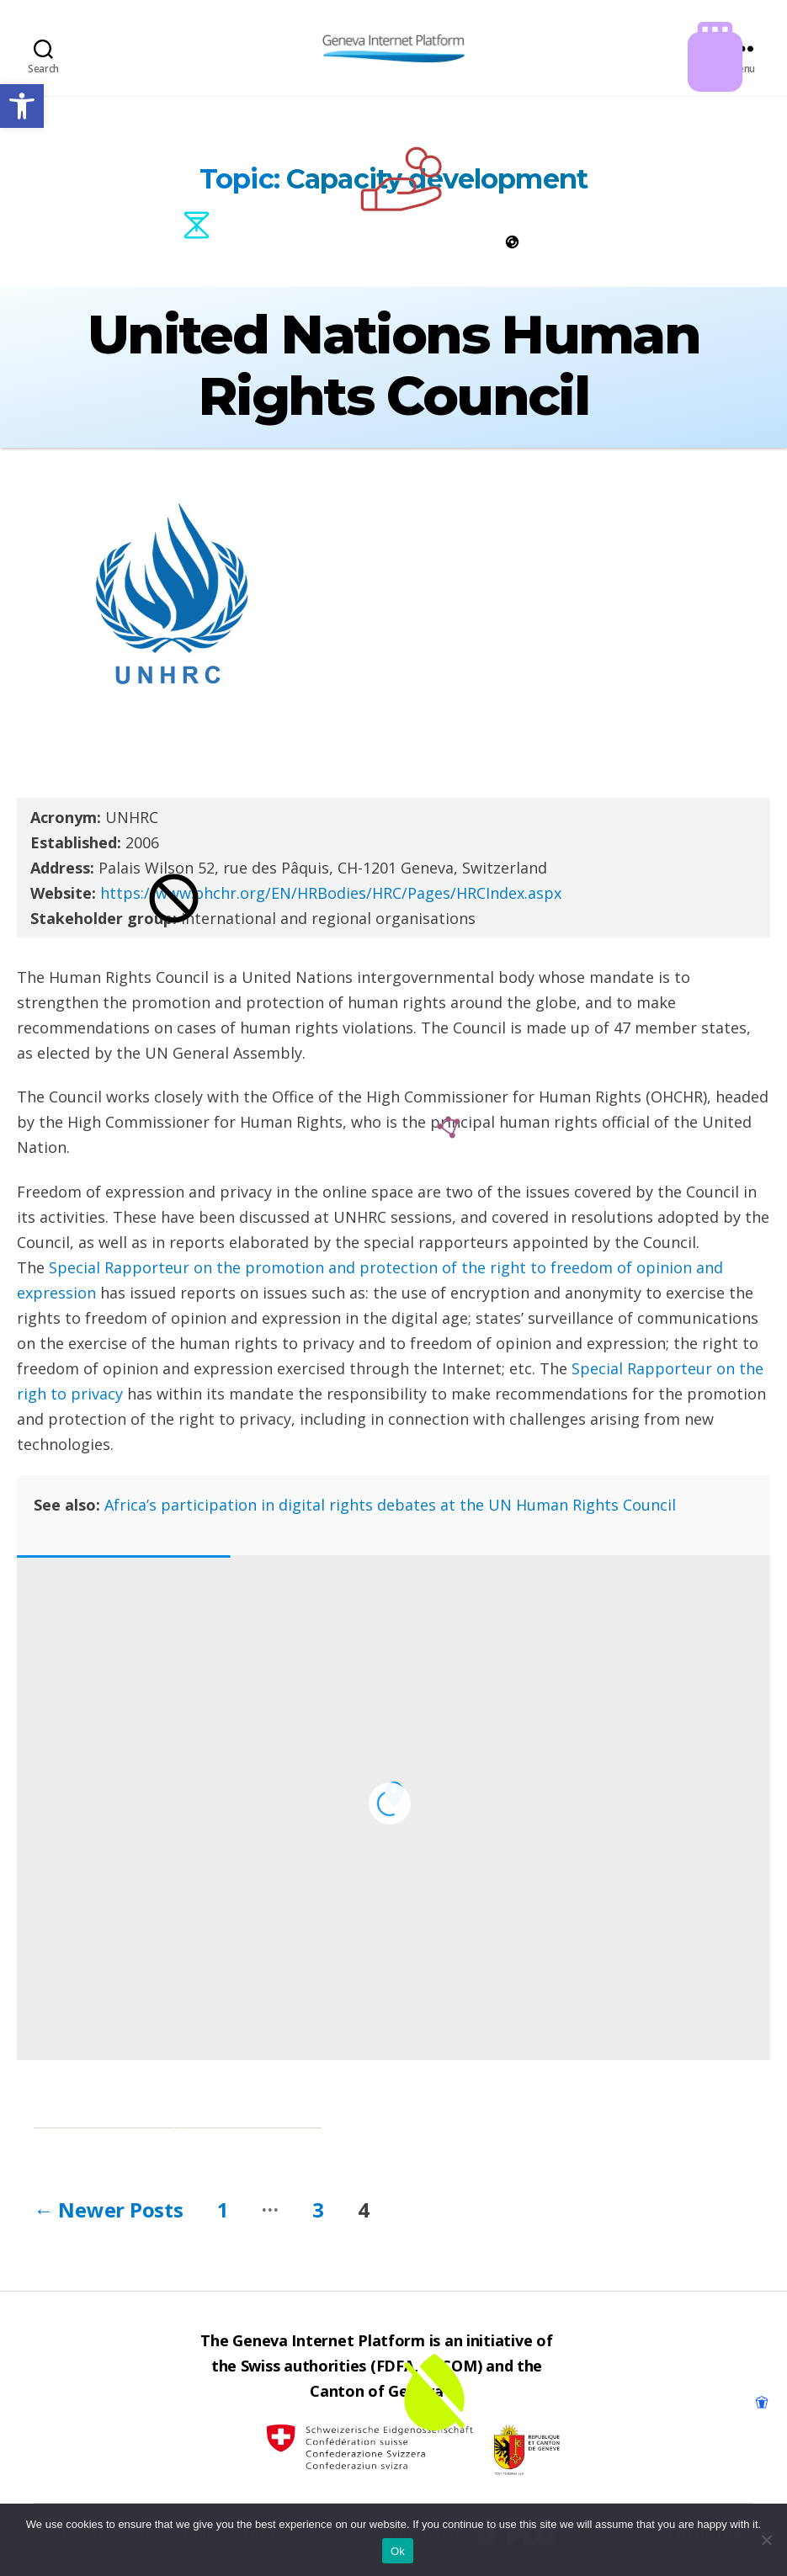  What do you see at coordinates (404, 182) in the screenshot?
I see `make a payment or donation` at bounding box center [404, 182].